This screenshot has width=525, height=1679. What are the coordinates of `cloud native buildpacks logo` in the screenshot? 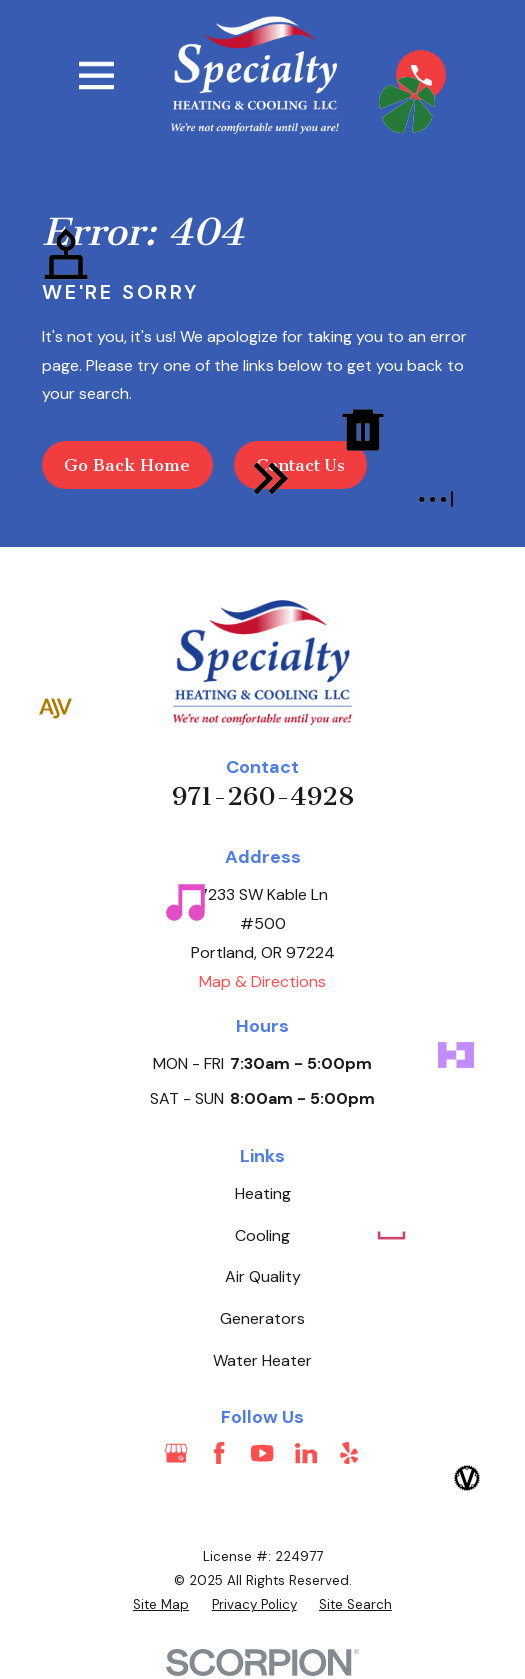 It's located at (407, 105).